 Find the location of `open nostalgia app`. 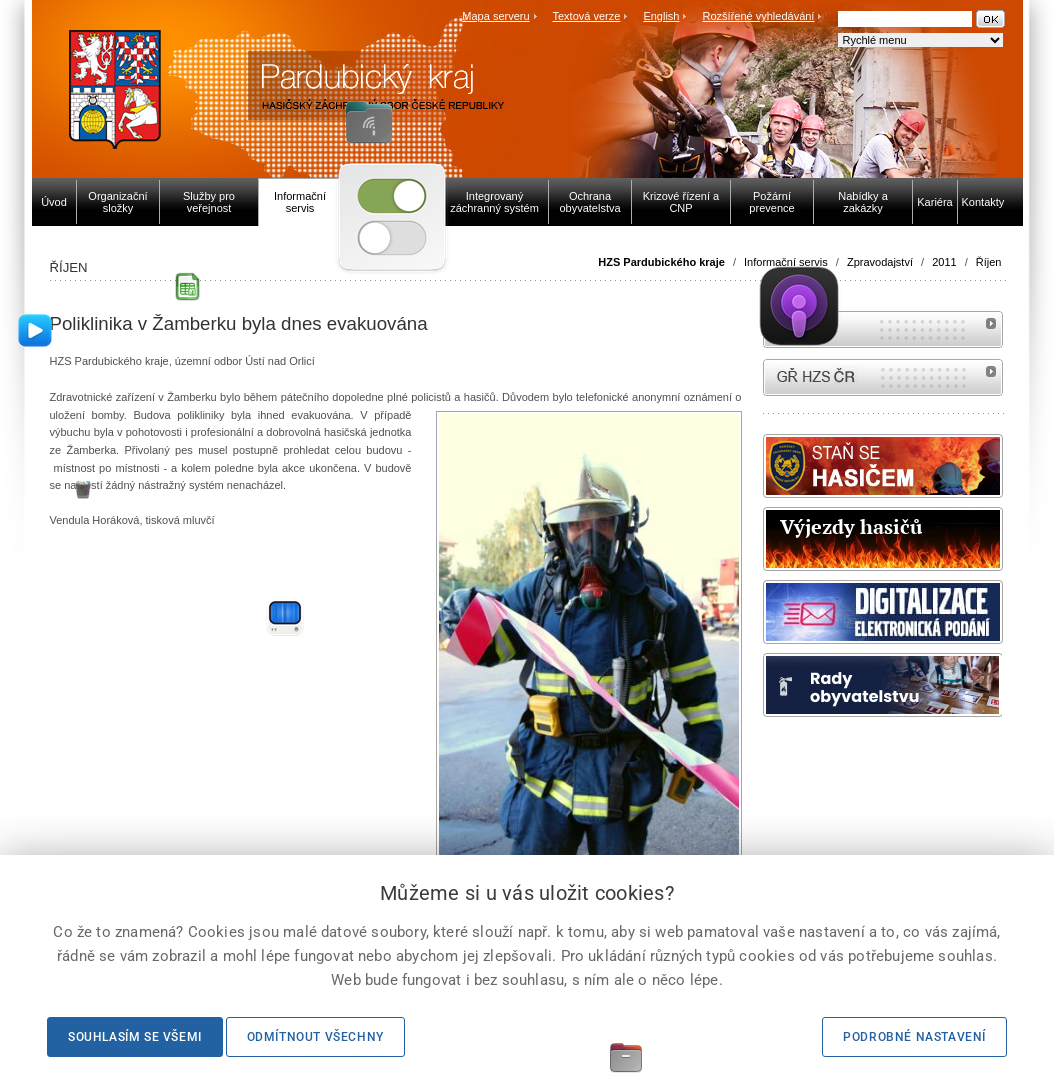

open nostalgia app is located at coordinates (285, 617).